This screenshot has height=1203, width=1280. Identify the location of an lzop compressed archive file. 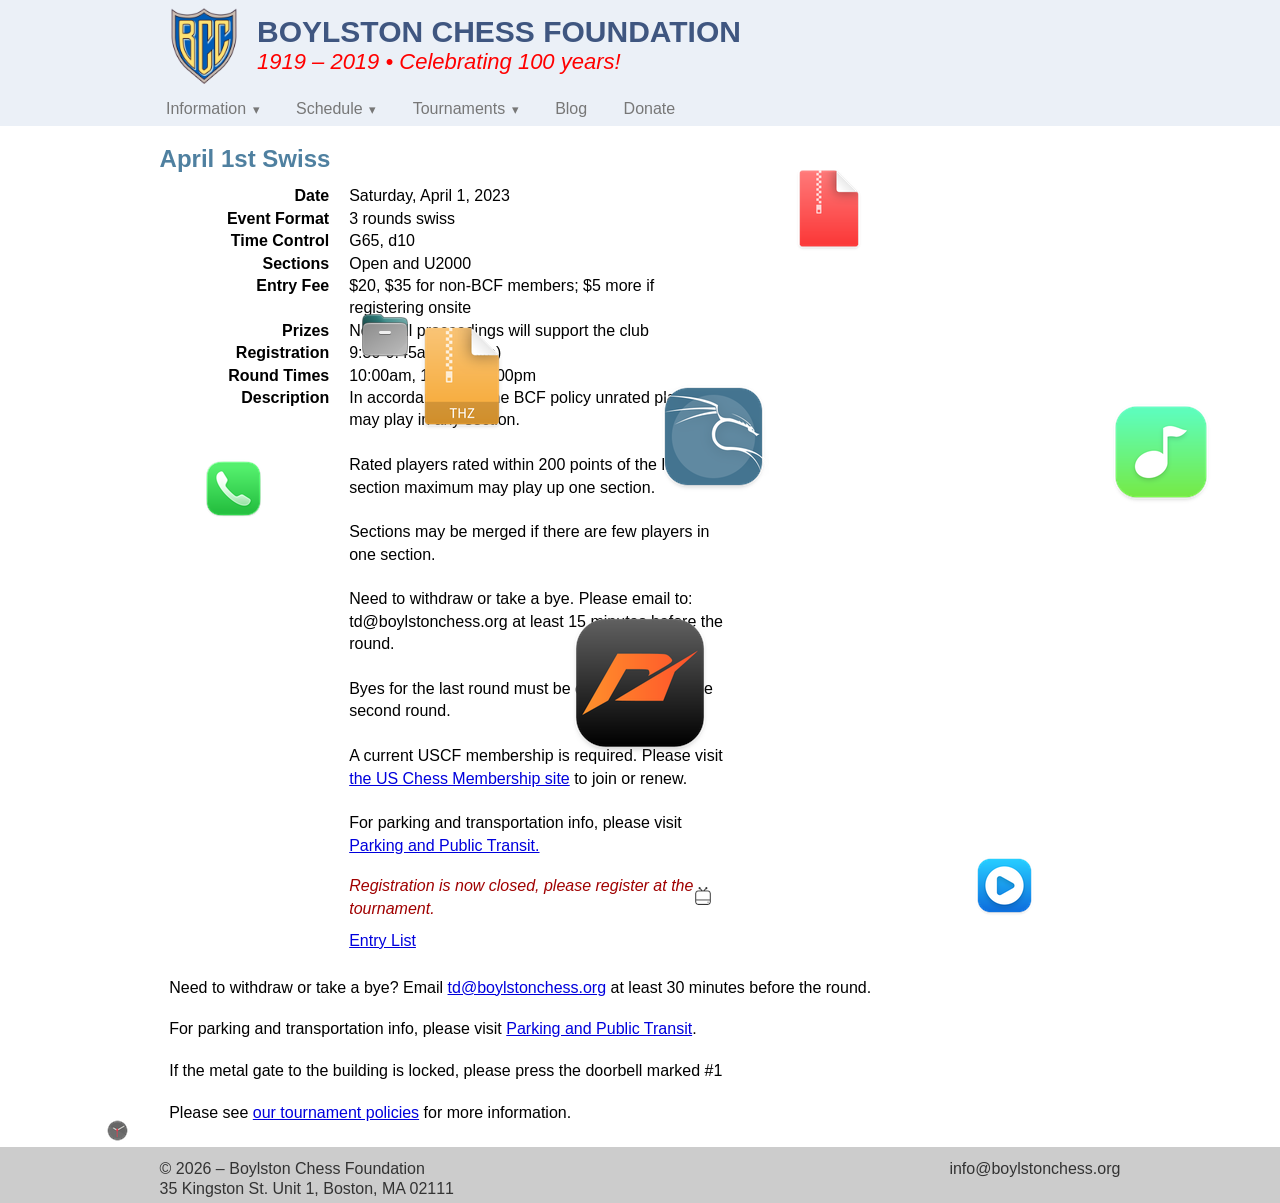
(829, 210).